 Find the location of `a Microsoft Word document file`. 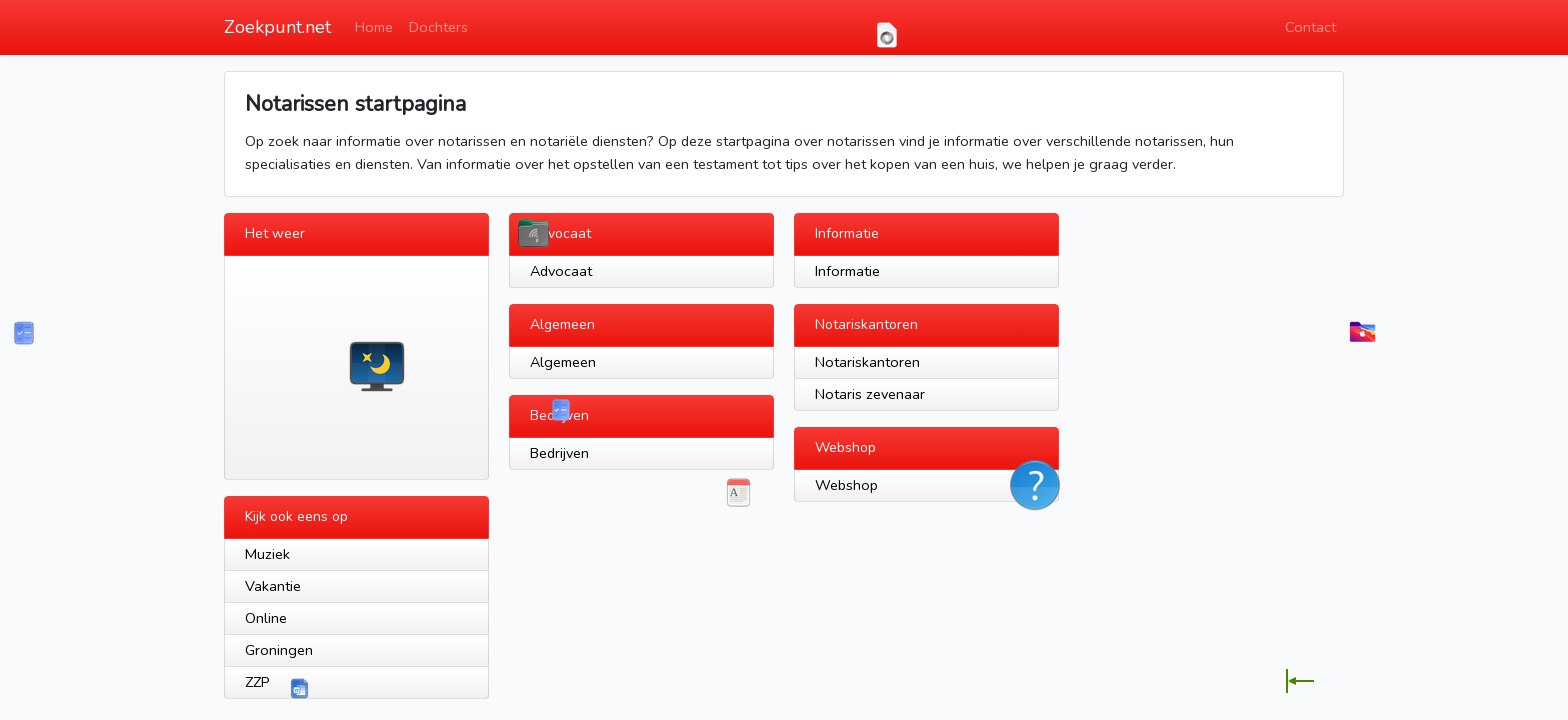

a Microsoft Word document file is located at coordinates (299, 688).